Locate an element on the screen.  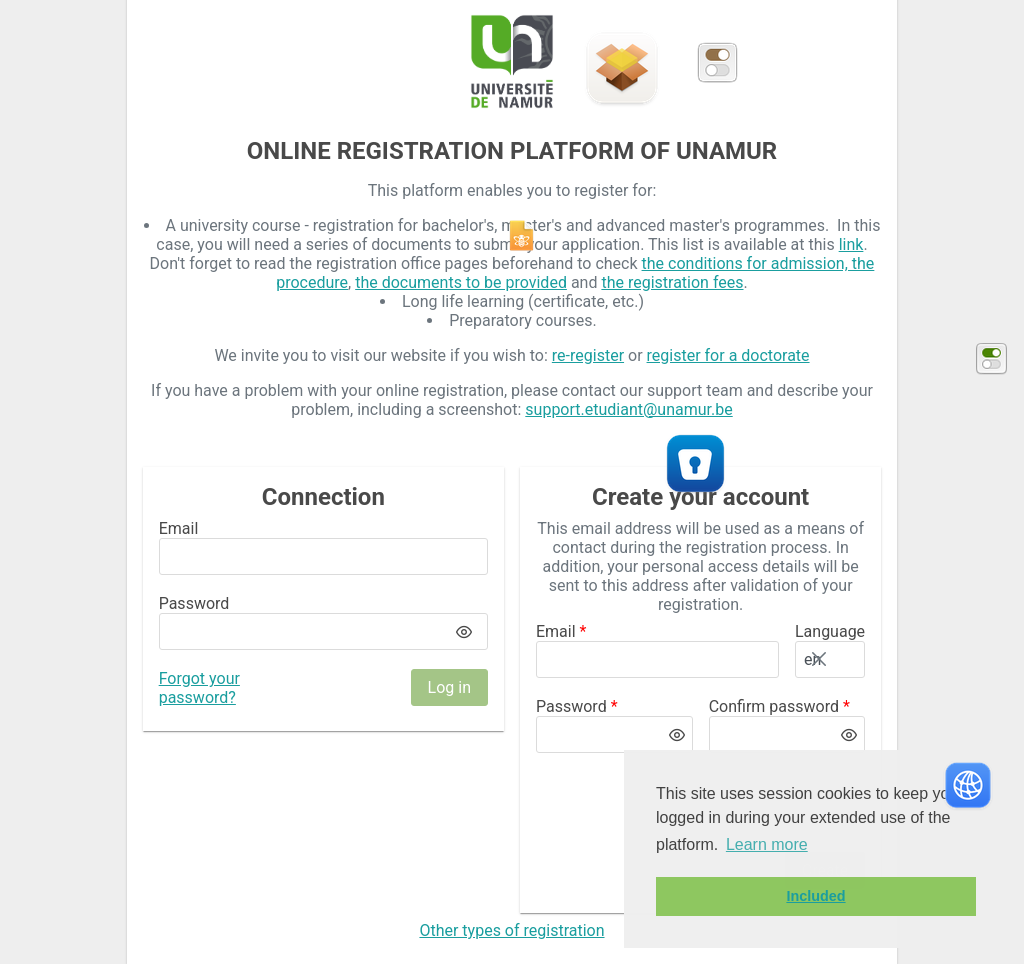
open enpass password manager is located at coordinates (695, 463).